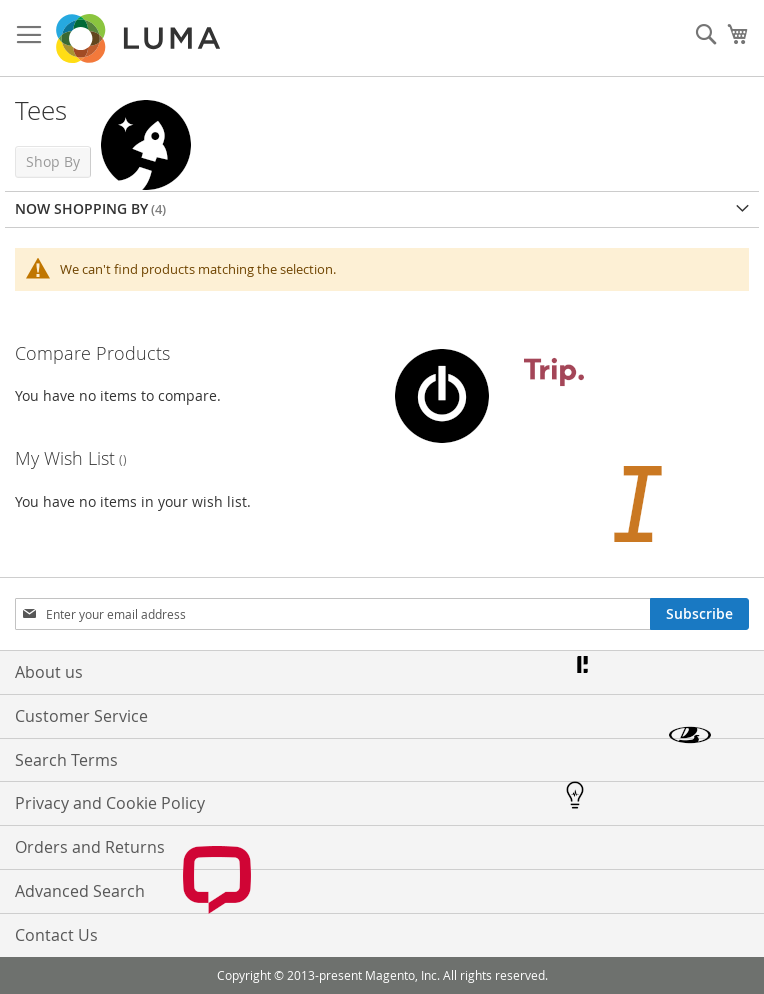 This screenshot has width=764, height=994. What do you see at coordinates (442, 396) in the screenshot?
I see `open the Toggl Track time tracking app` at bounding box center [442, 396].